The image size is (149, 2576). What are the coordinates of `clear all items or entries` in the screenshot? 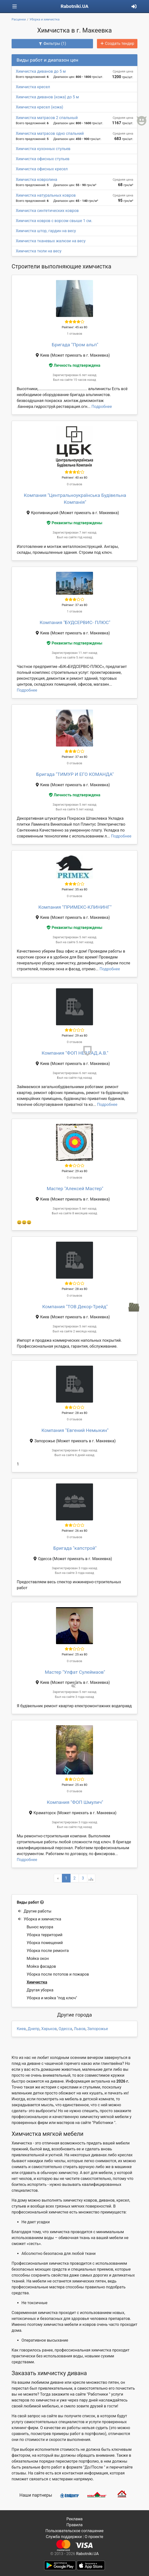 It's located at (74, 1684).